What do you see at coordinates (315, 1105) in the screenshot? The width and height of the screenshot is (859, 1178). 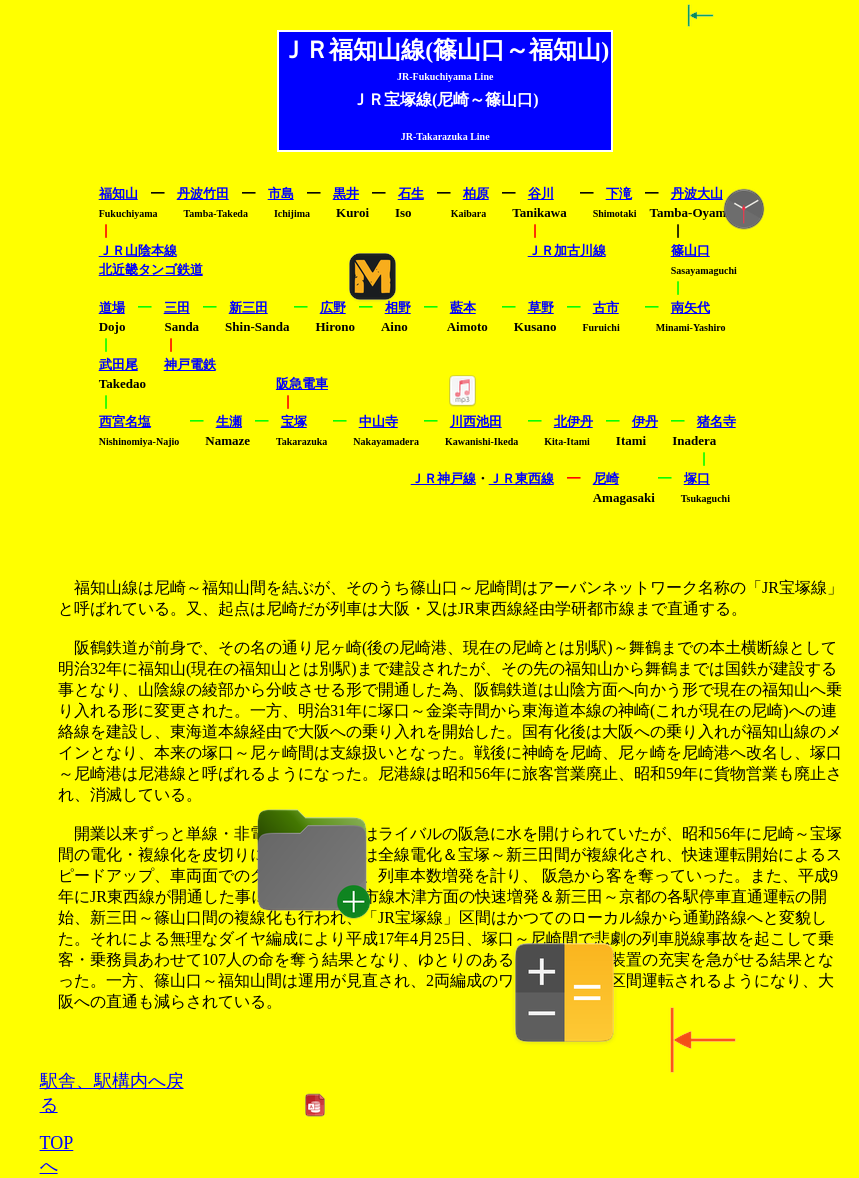 I see `microsoft access database file` at bounding box center [315, 1105].